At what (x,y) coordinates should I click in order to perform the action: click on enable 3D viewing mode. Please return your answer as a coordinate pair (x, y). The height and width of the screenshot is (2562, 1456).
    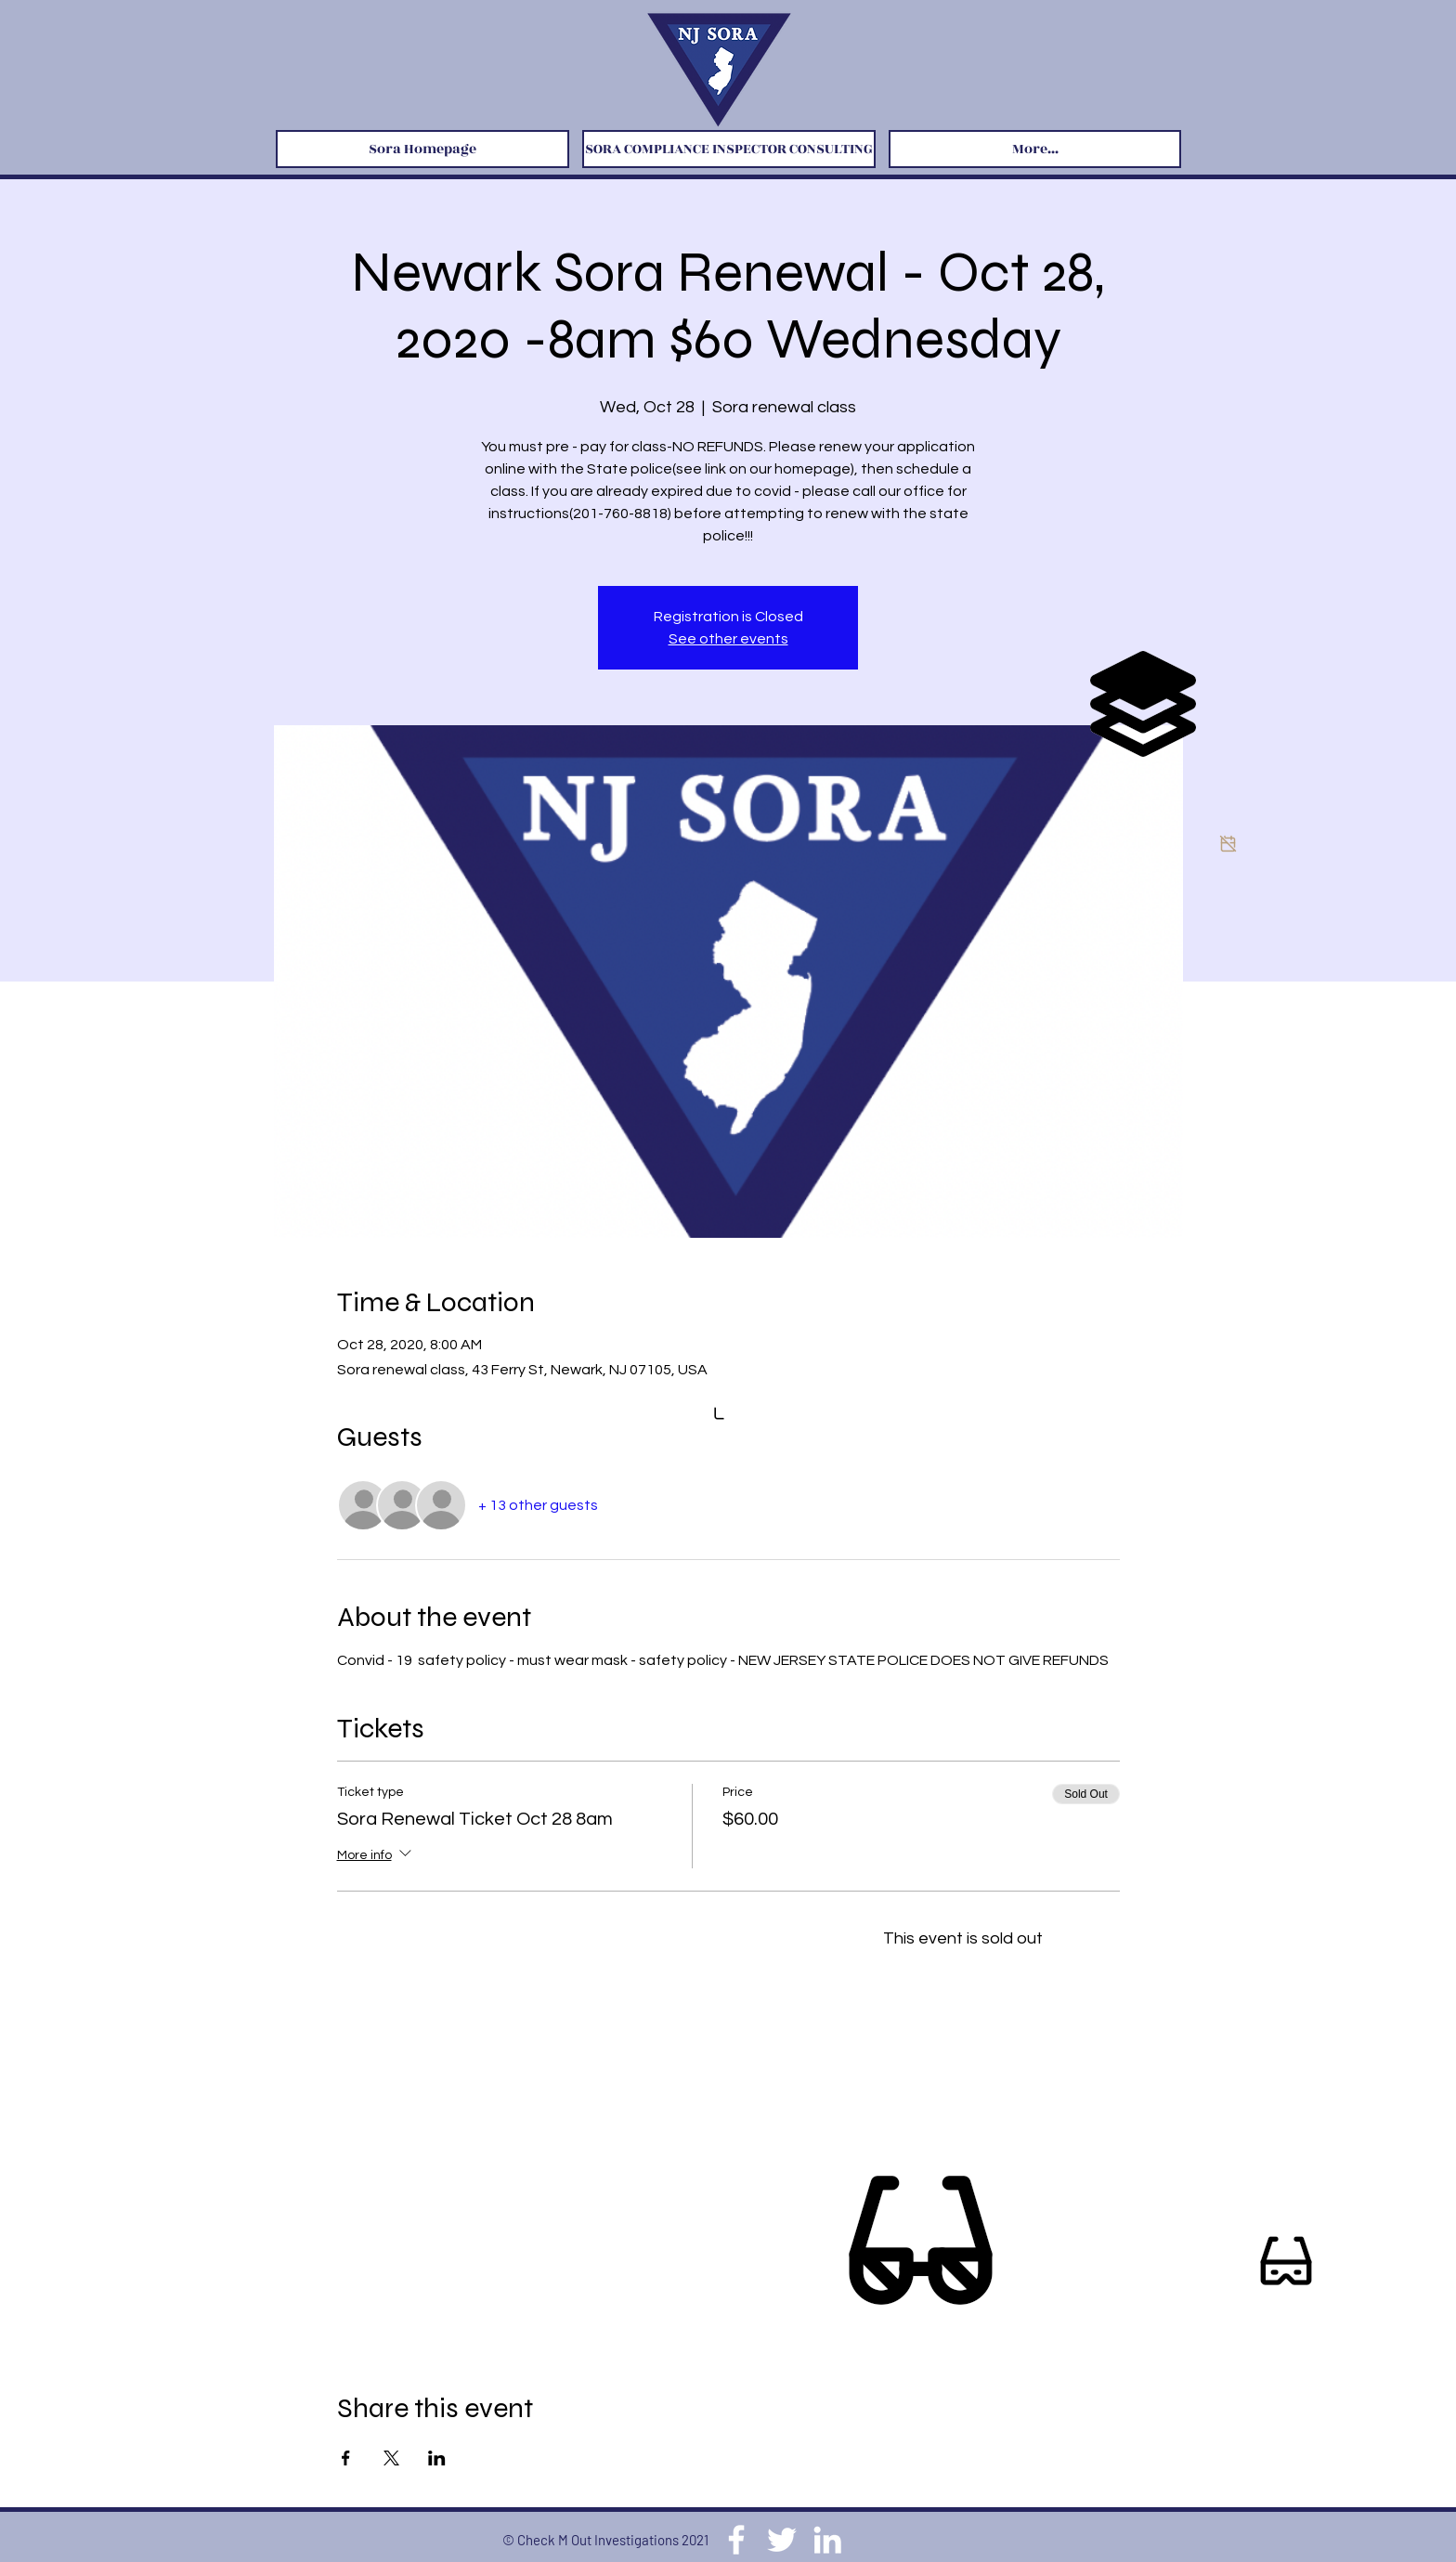
    Looking at the image, I should click on (1286, 2262).